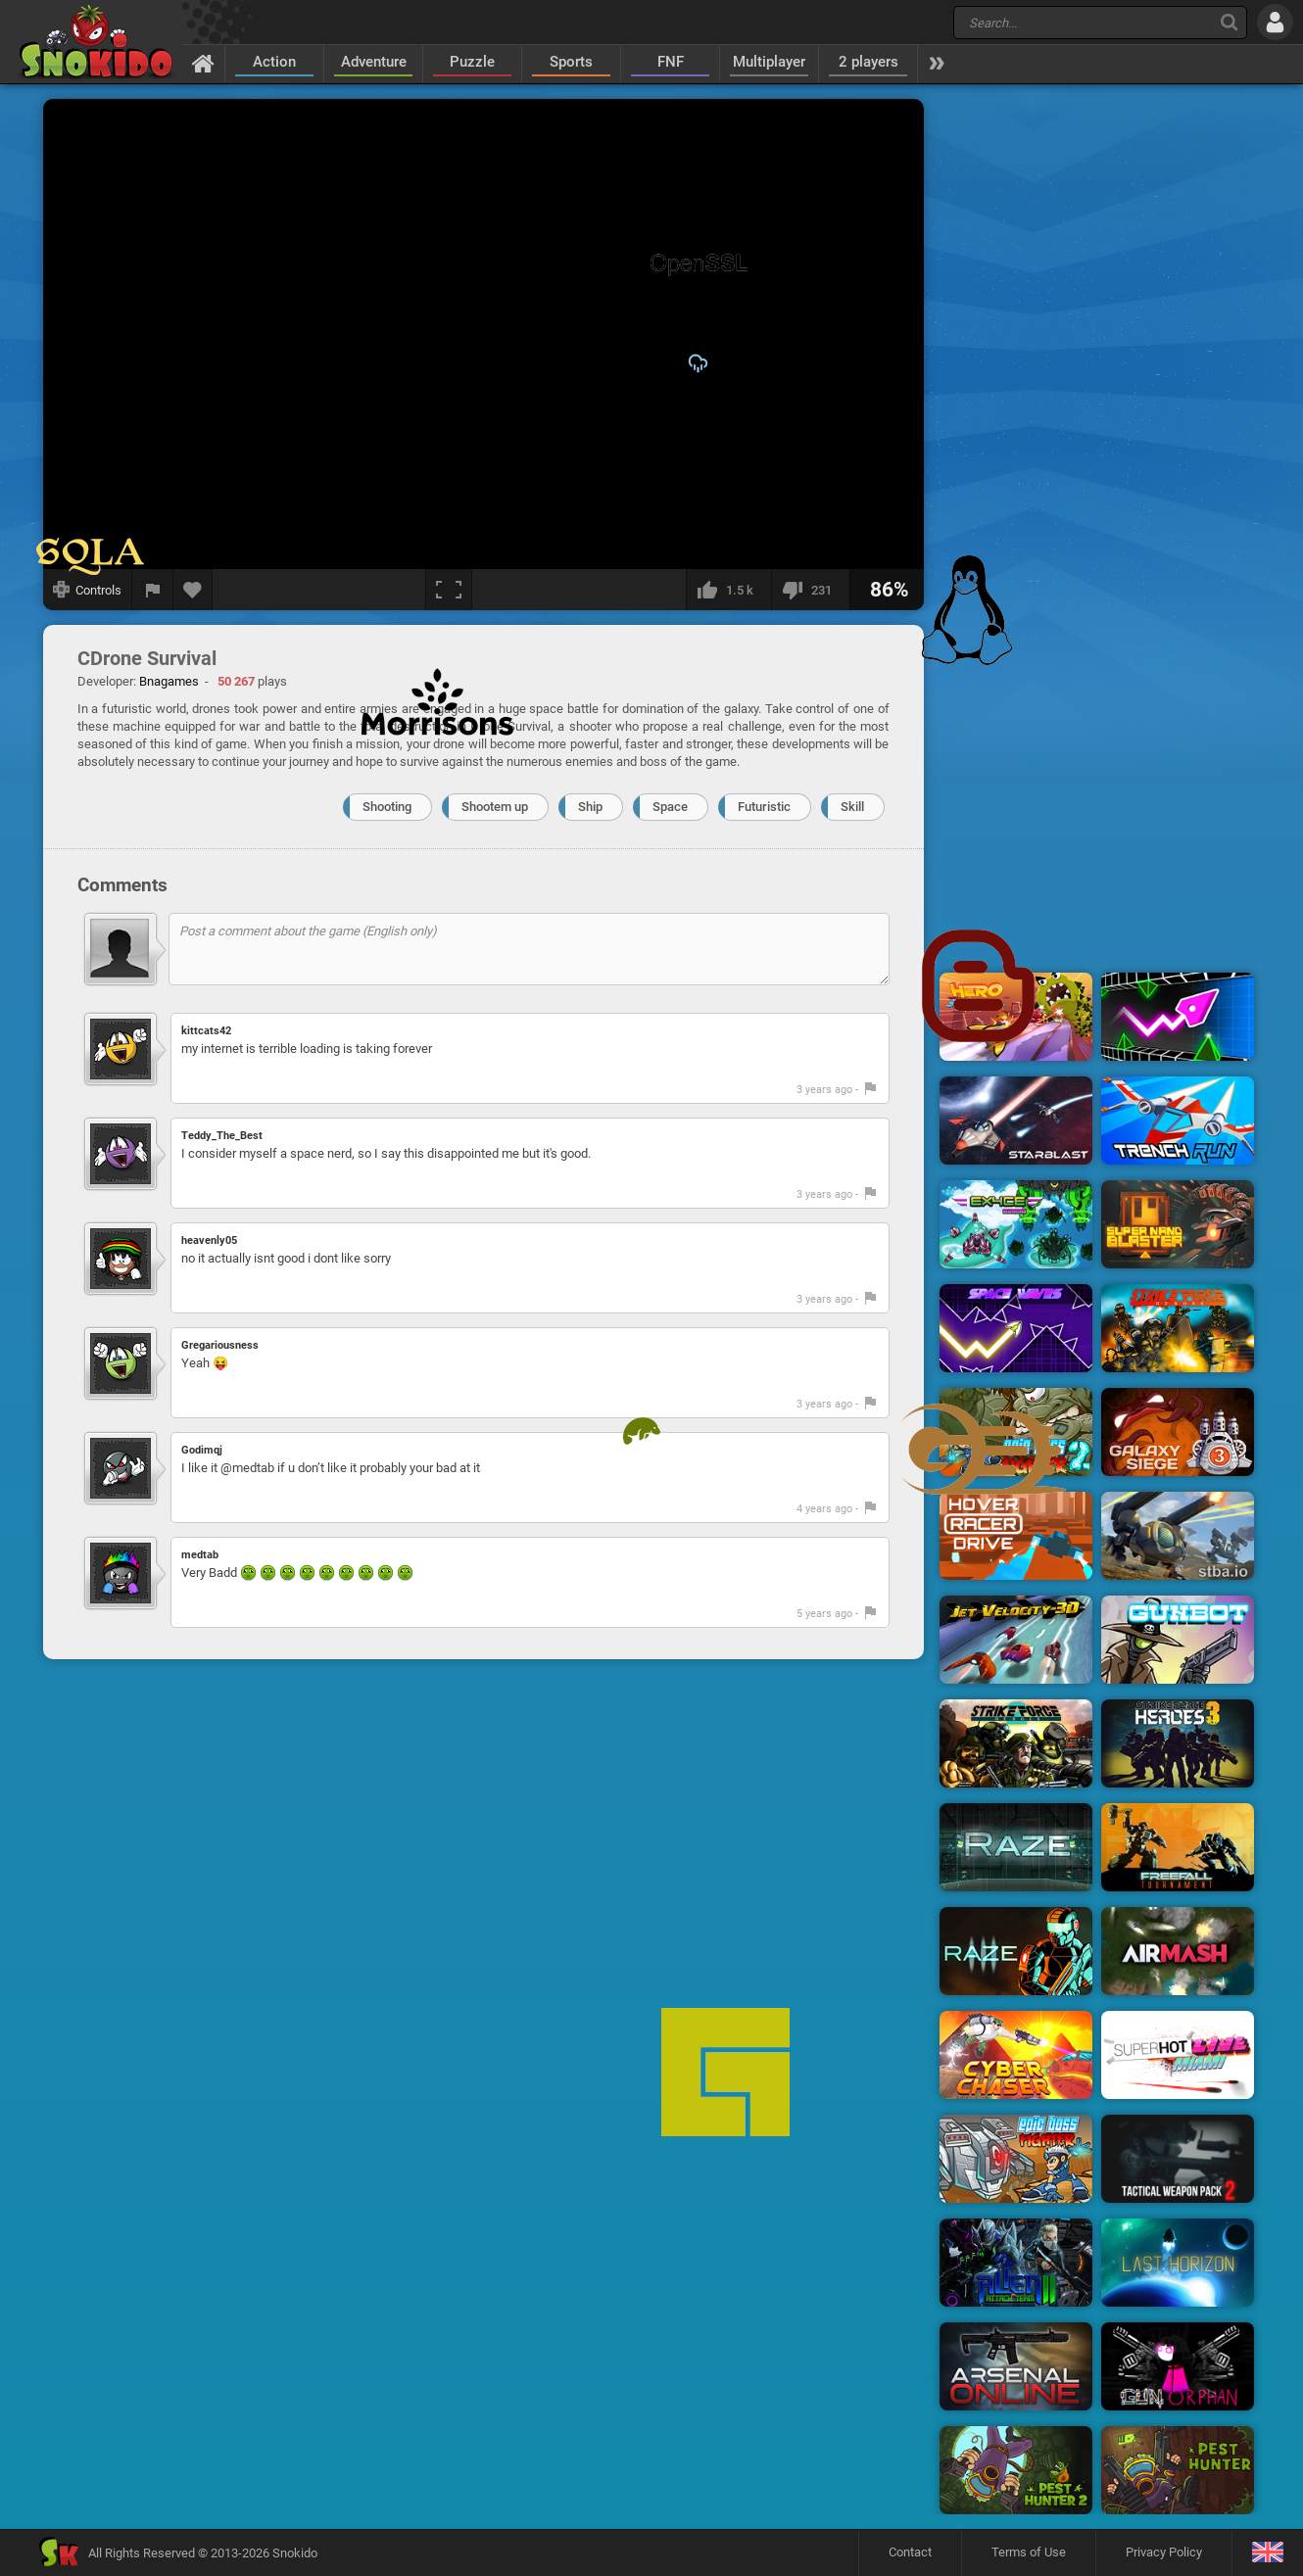 This screenshot has height=2576, width=1303. What do you see at coordinates (967, 610) in the screenshot?
I see `linux operating system logo` at bounding box center [967, 610].